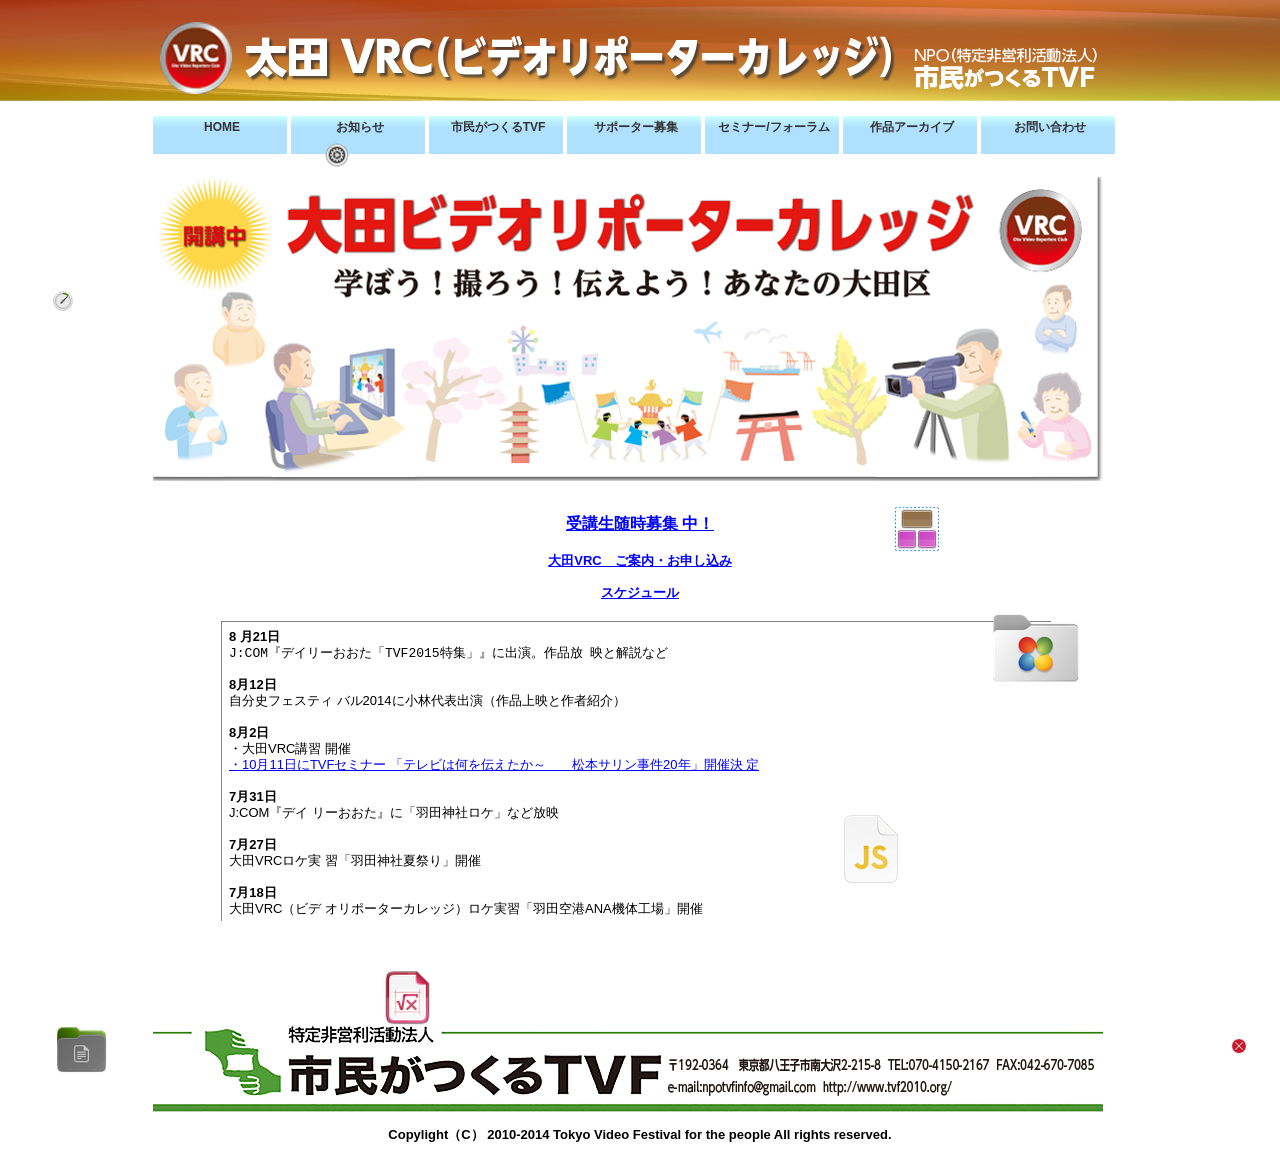 This screenshot has height=1156, width=1280. I want to click on open your documents folder, so click(81, 1049).